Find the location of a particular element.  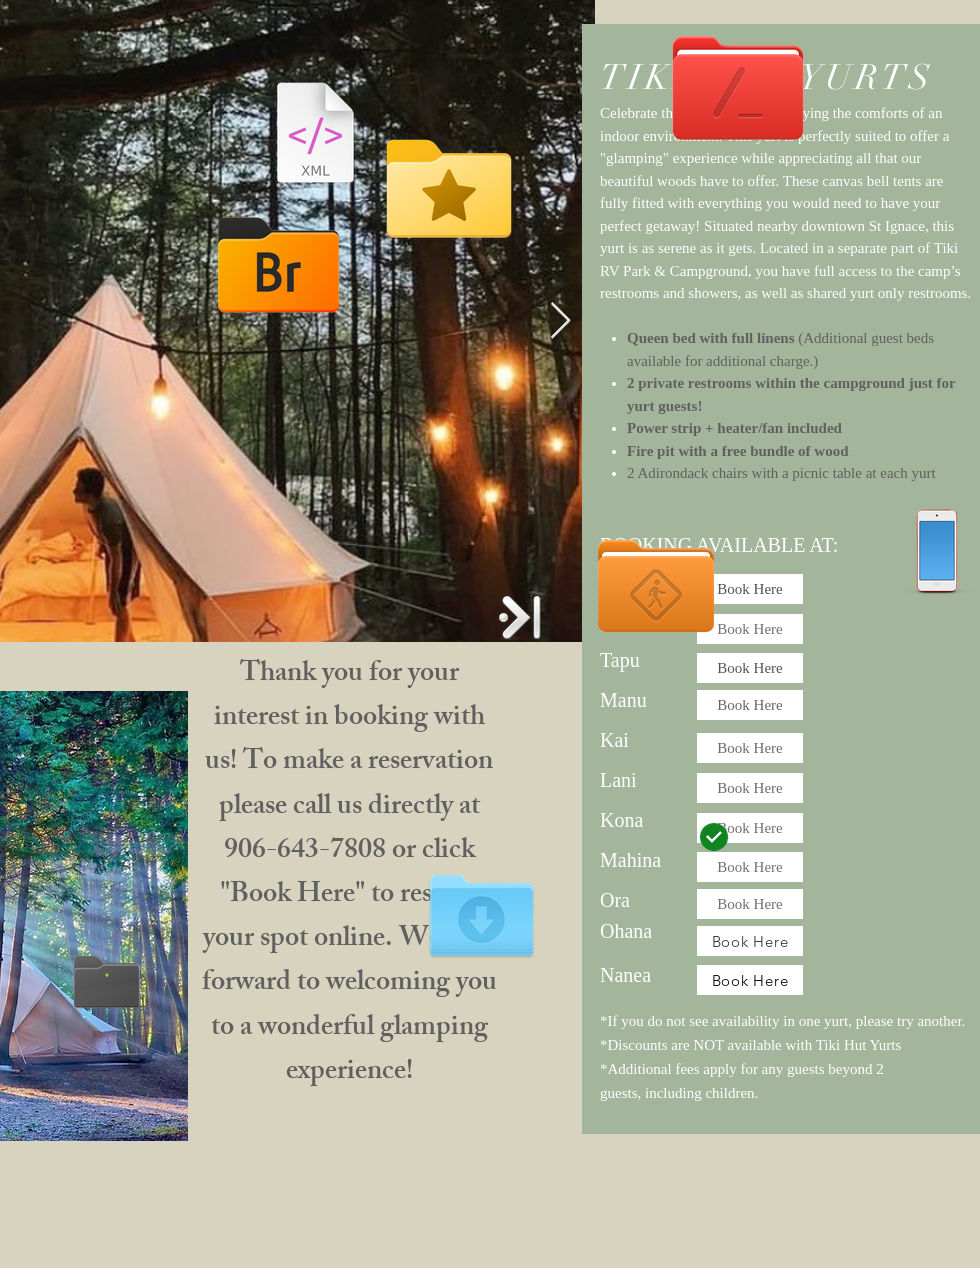

open Adobe Bridge project folder is located at coordinates (278, 268).